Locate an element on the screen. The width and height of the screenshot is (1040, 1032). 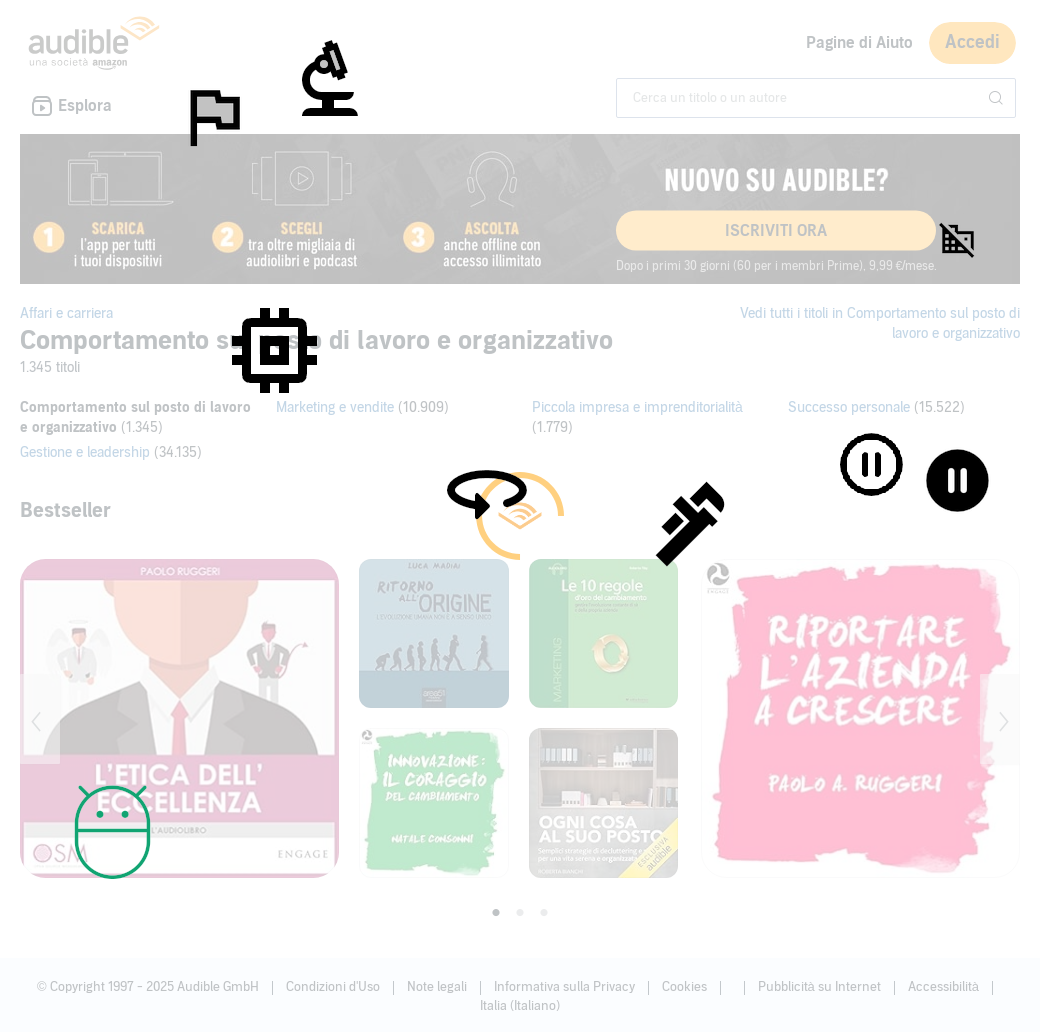
pause media playback is located at coordinates (871, 464).